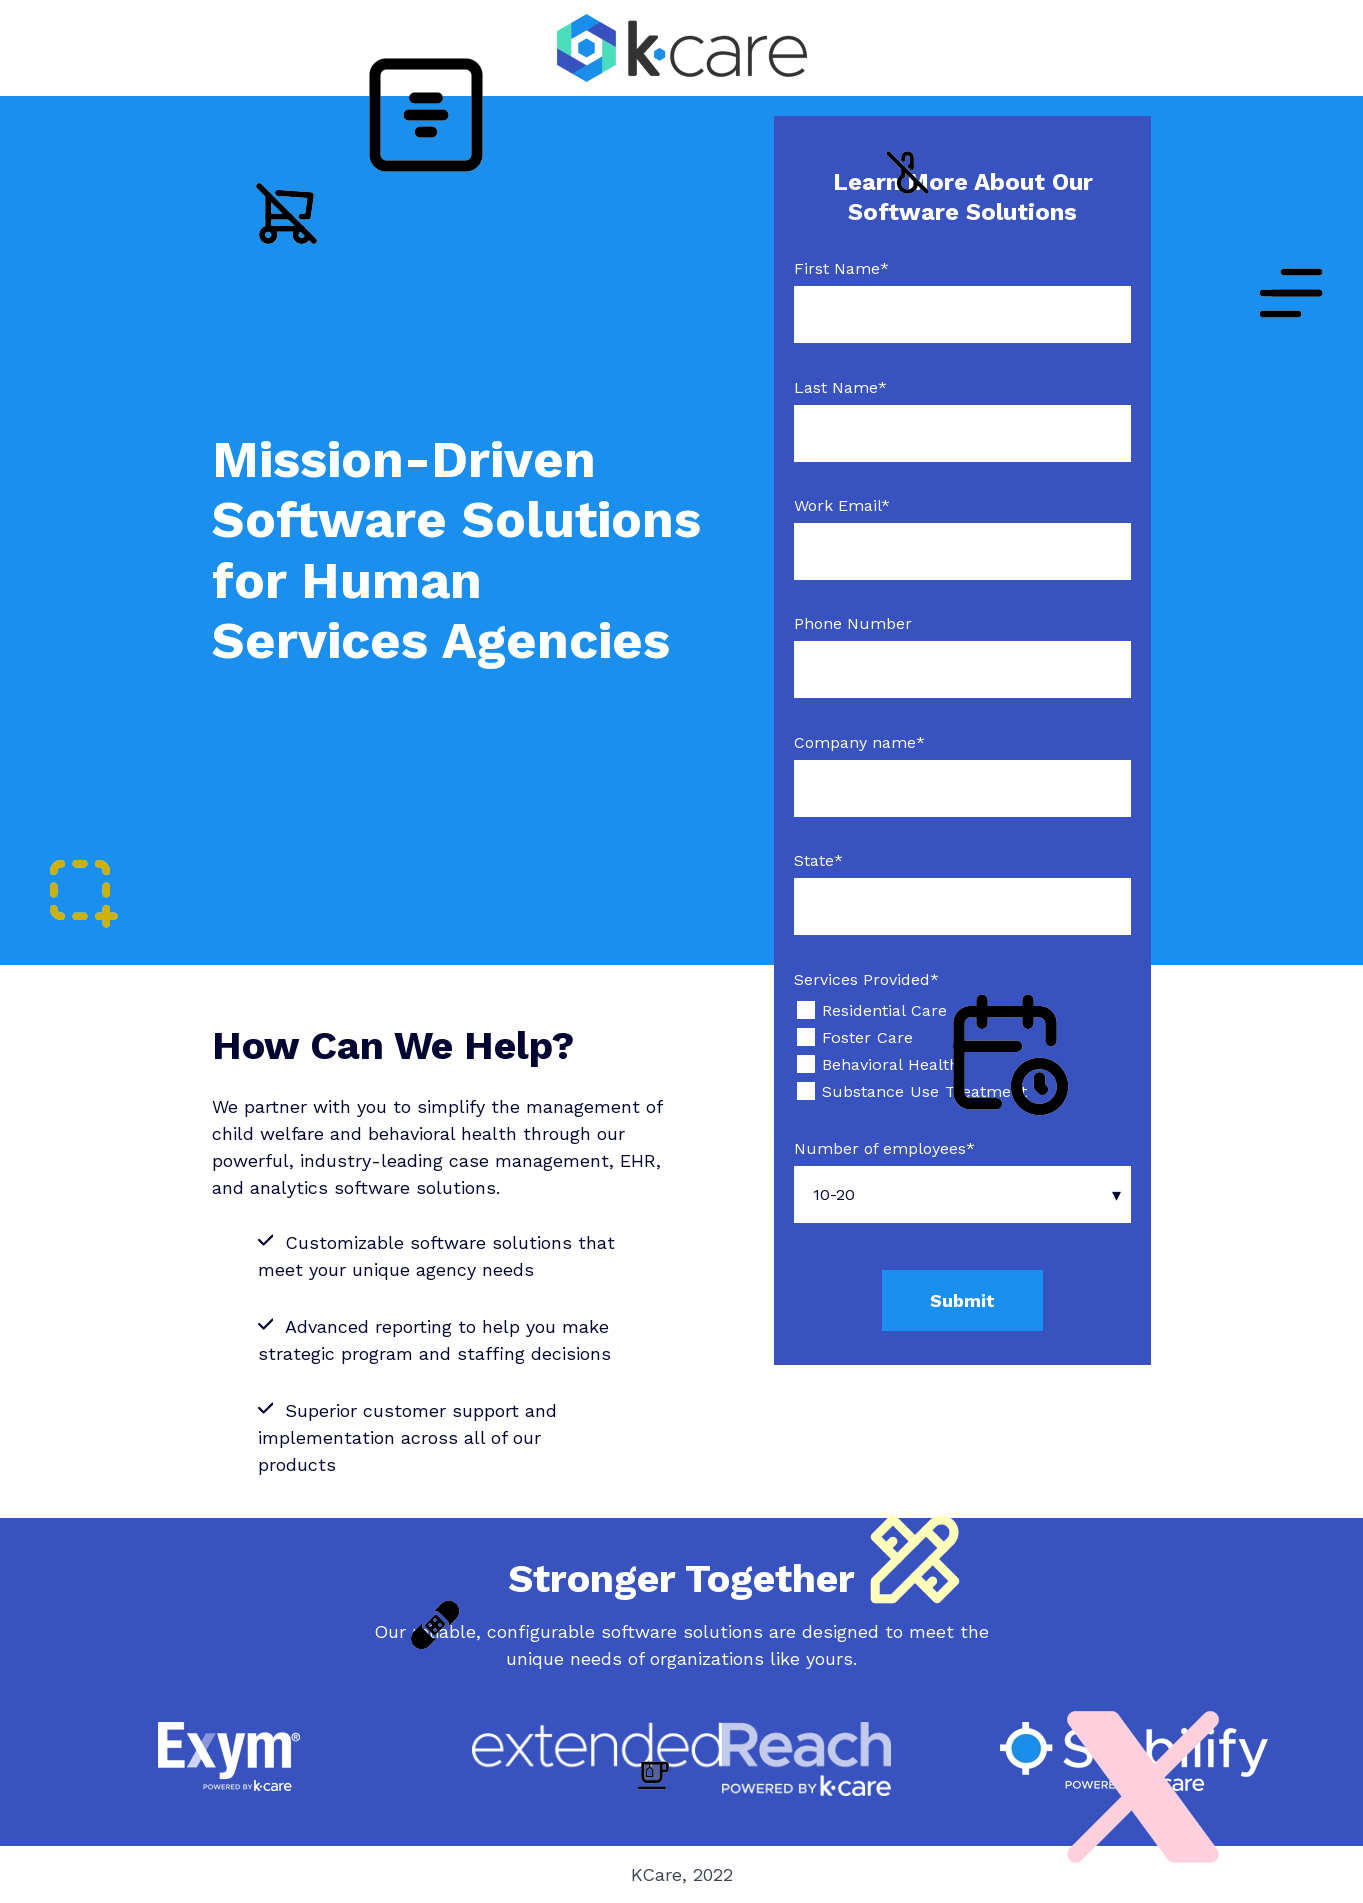 This screenshot has height=1903, width=1363. Describe the element at coordinates (1291, 293) in the screenshot. I see `open navigation menu` at that location.